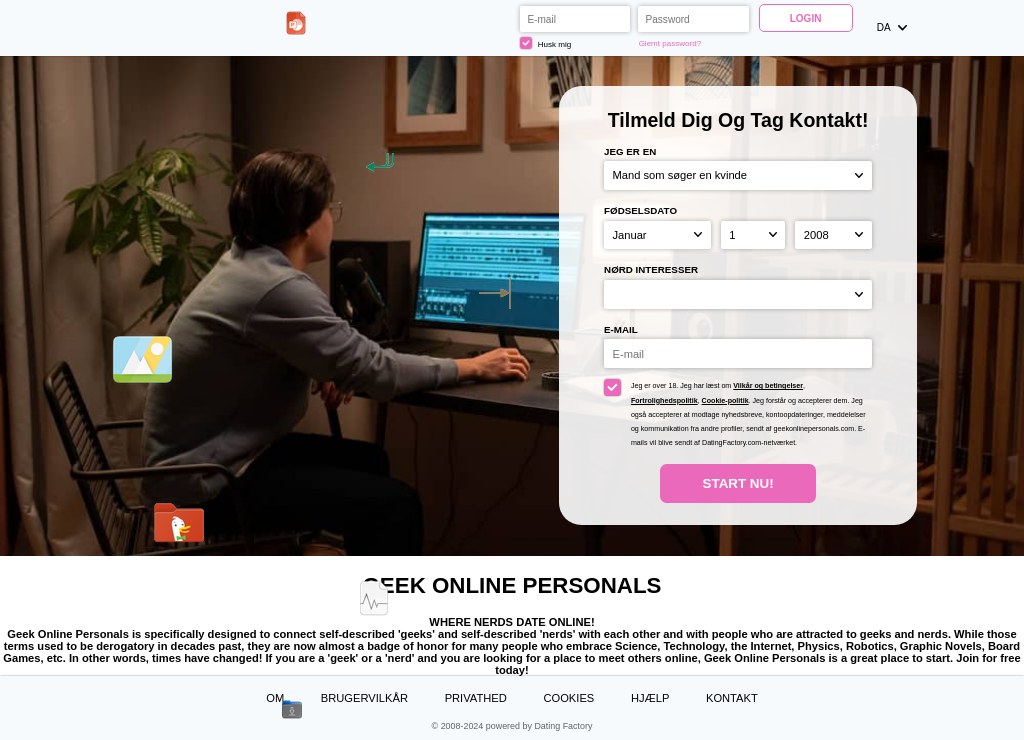 The width and height of the screenshot is (1024, 740). I want to click on microsoft powerpoint file, so click(296, 23).